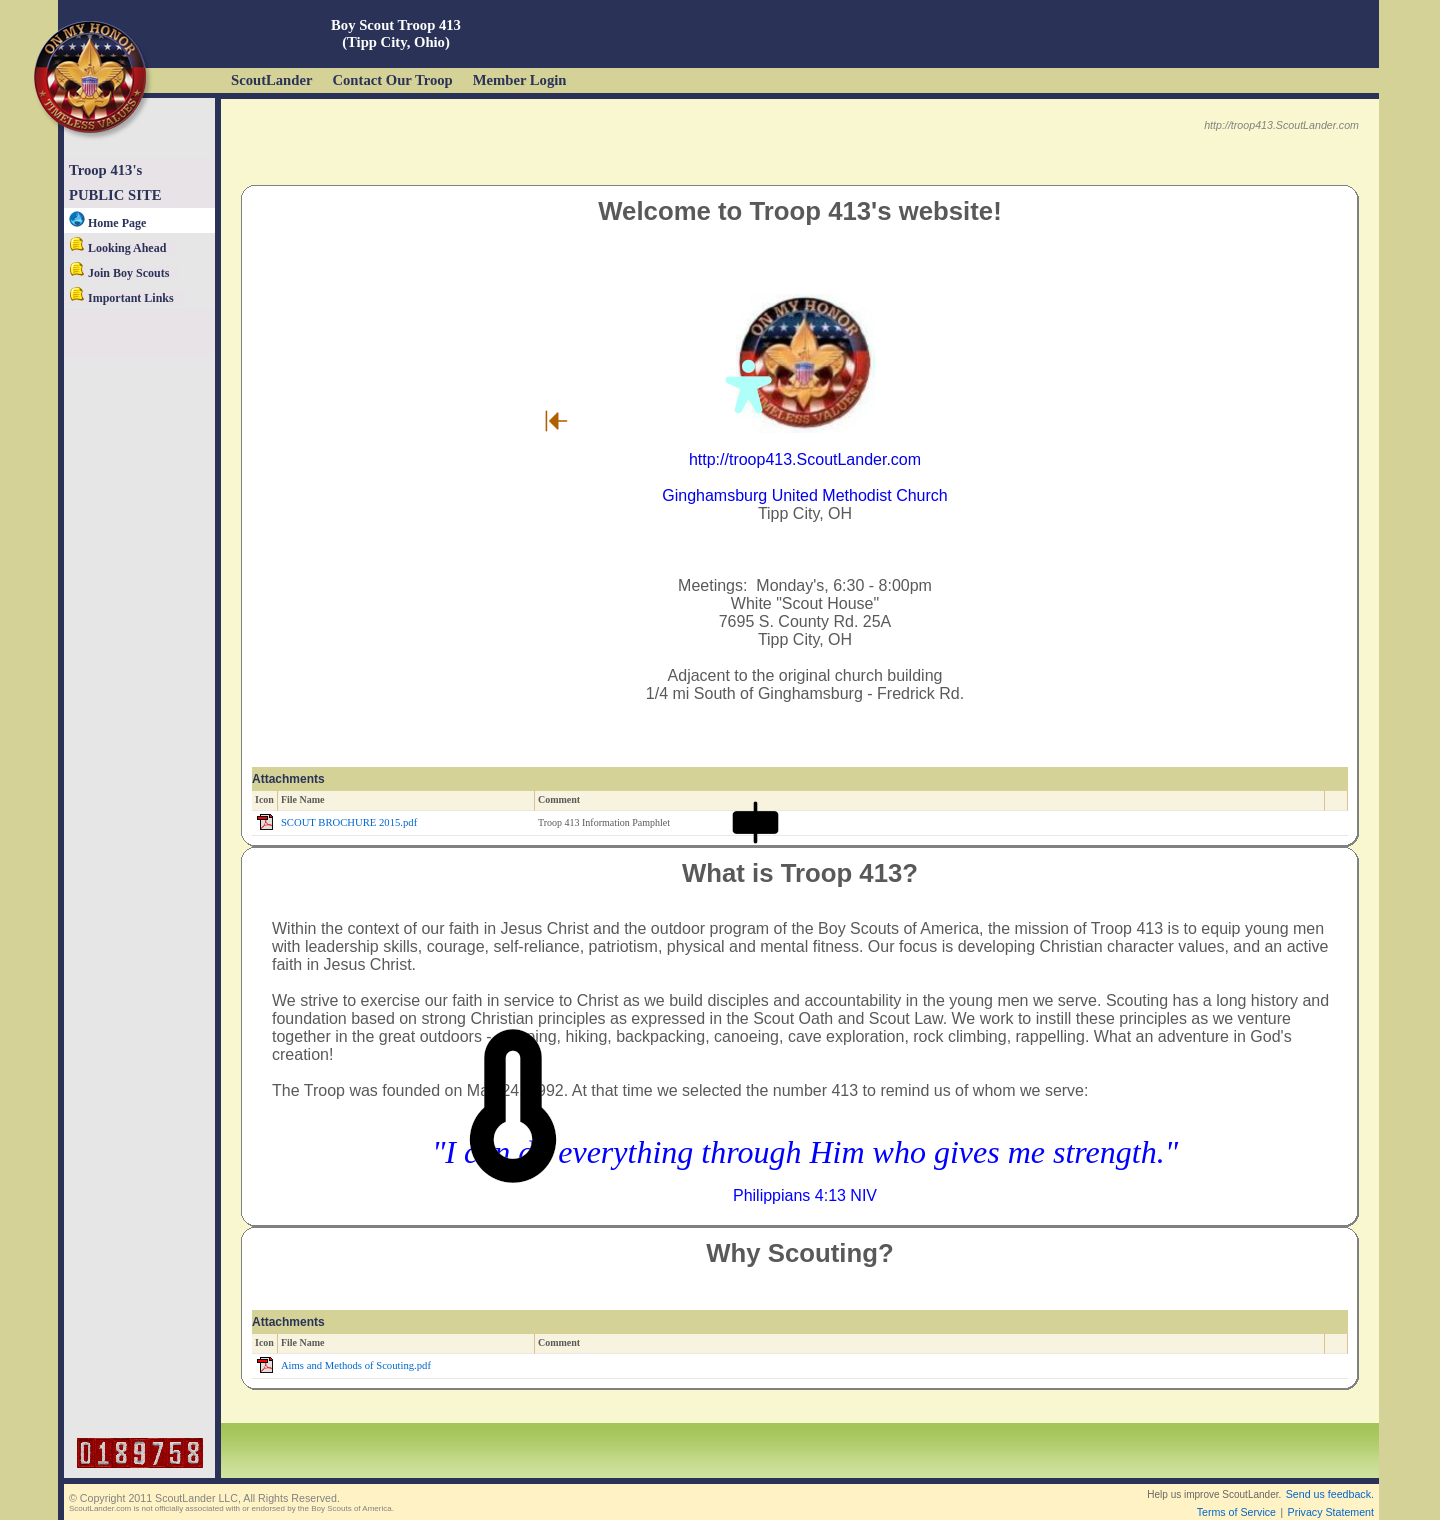 This screenshot has height=1524, width=1440. I want to click on indicates user profile or account, so click(748, 387).